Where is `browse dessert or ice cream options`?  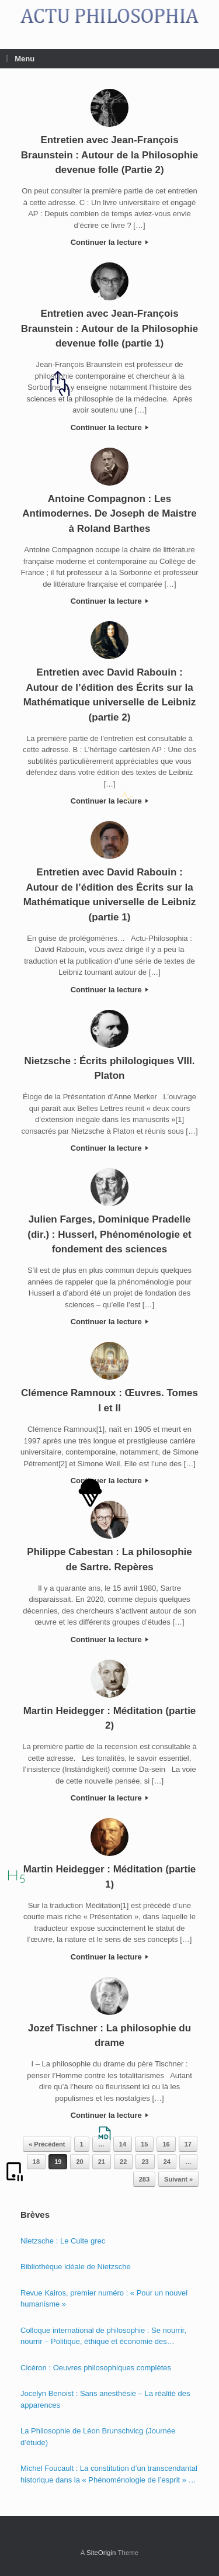
browse dessert or ice cream options is located at coordinates (90, 1492).